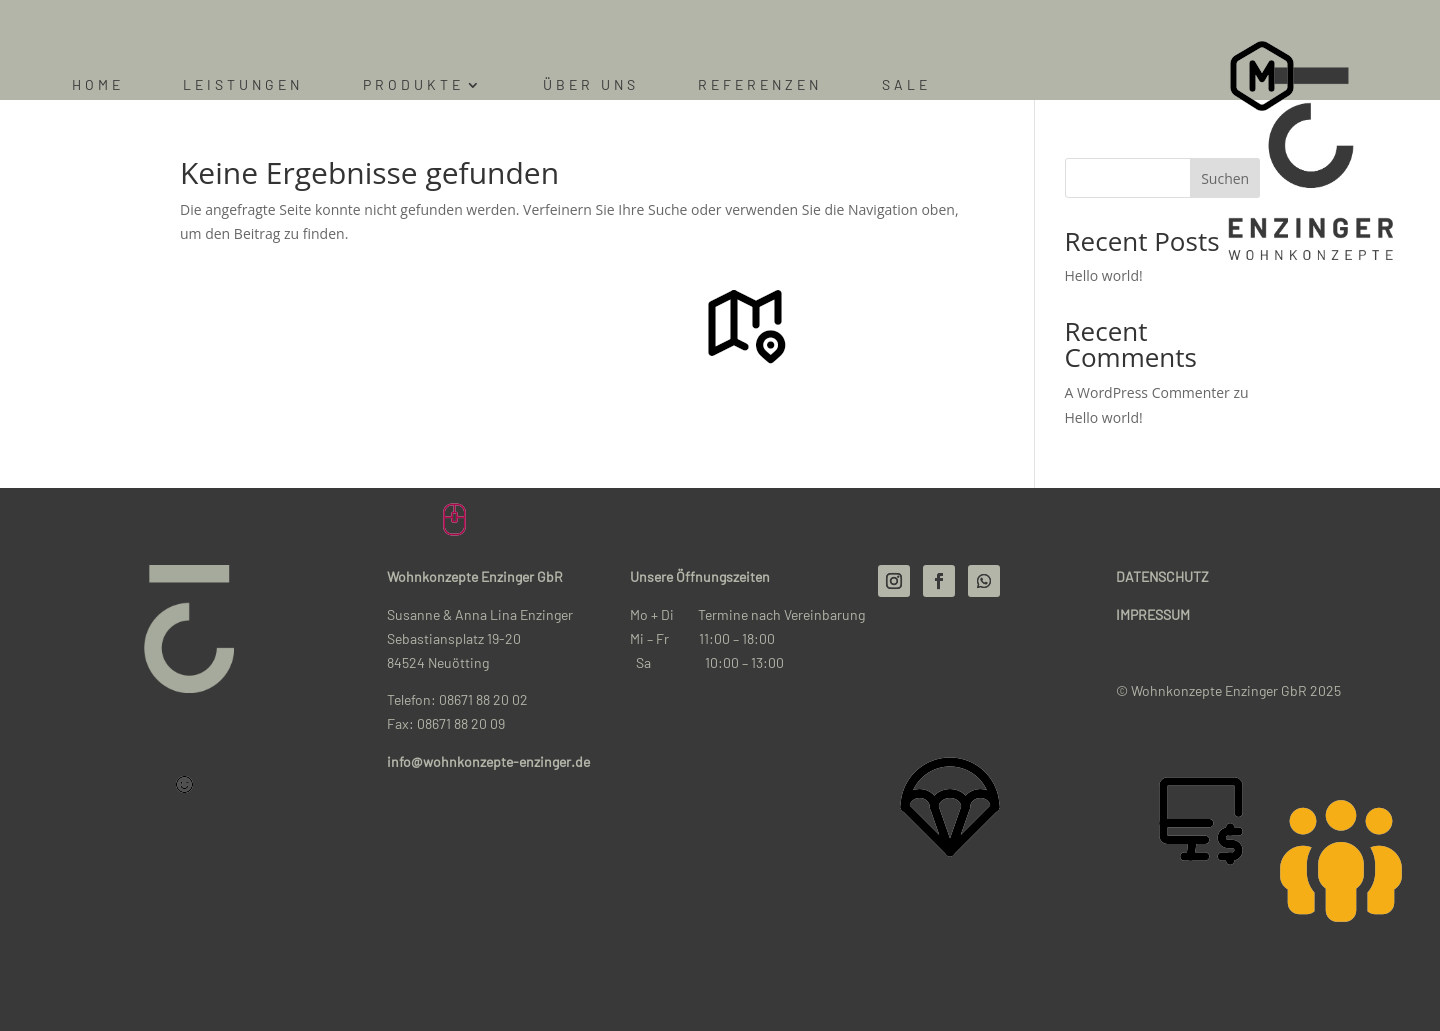 The height and width of the screenshot is (1031, 1440). Describe the element at coordinates (1341, 861) in the screenshot. I see `view group members` at that location.